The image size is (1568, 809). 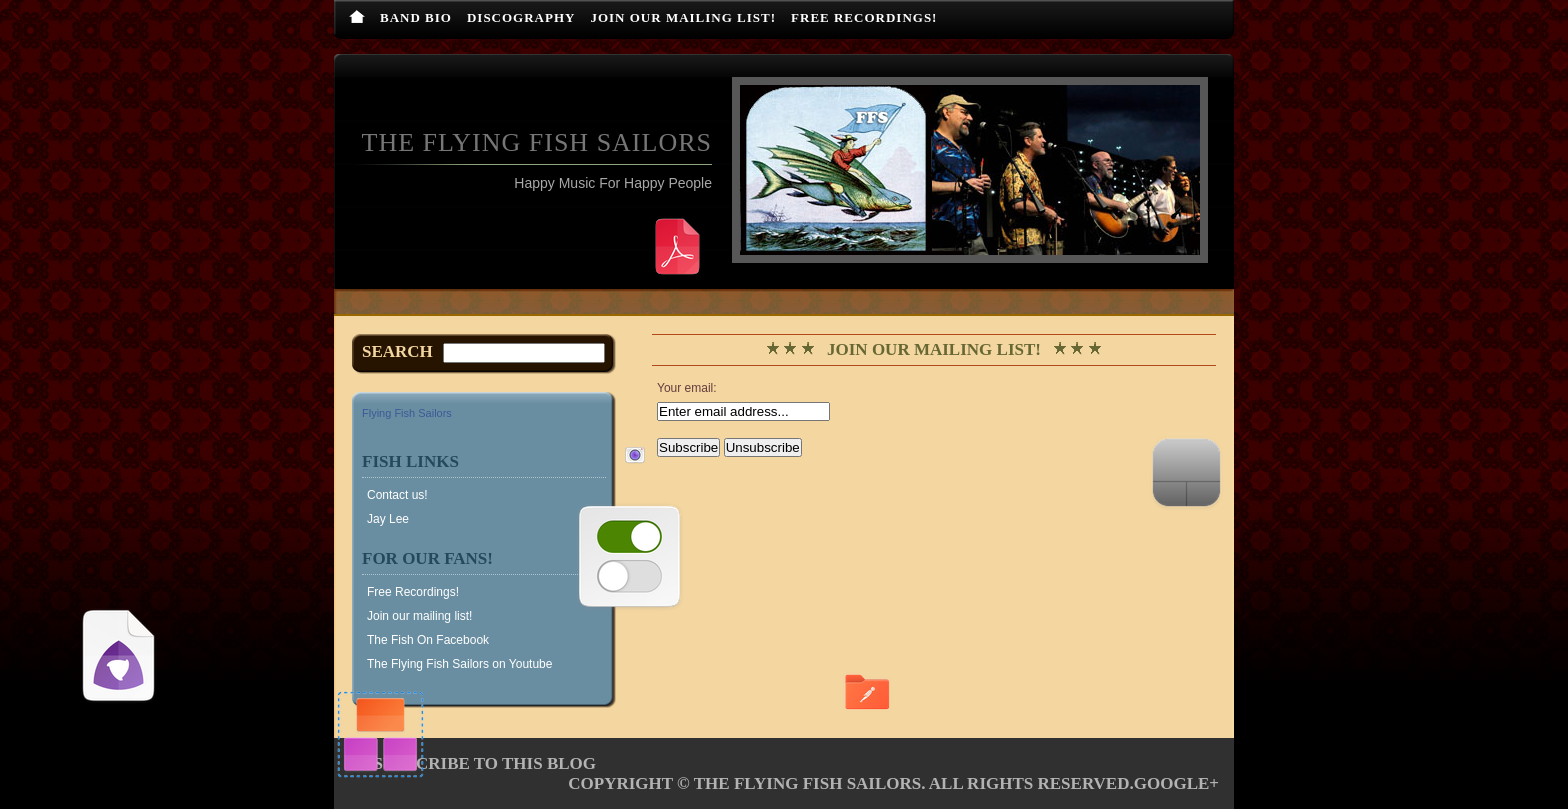 What do you see at coordinates (635, 455) in the screenshot?
I see `open the camera app` at bounding box center [635, 455].